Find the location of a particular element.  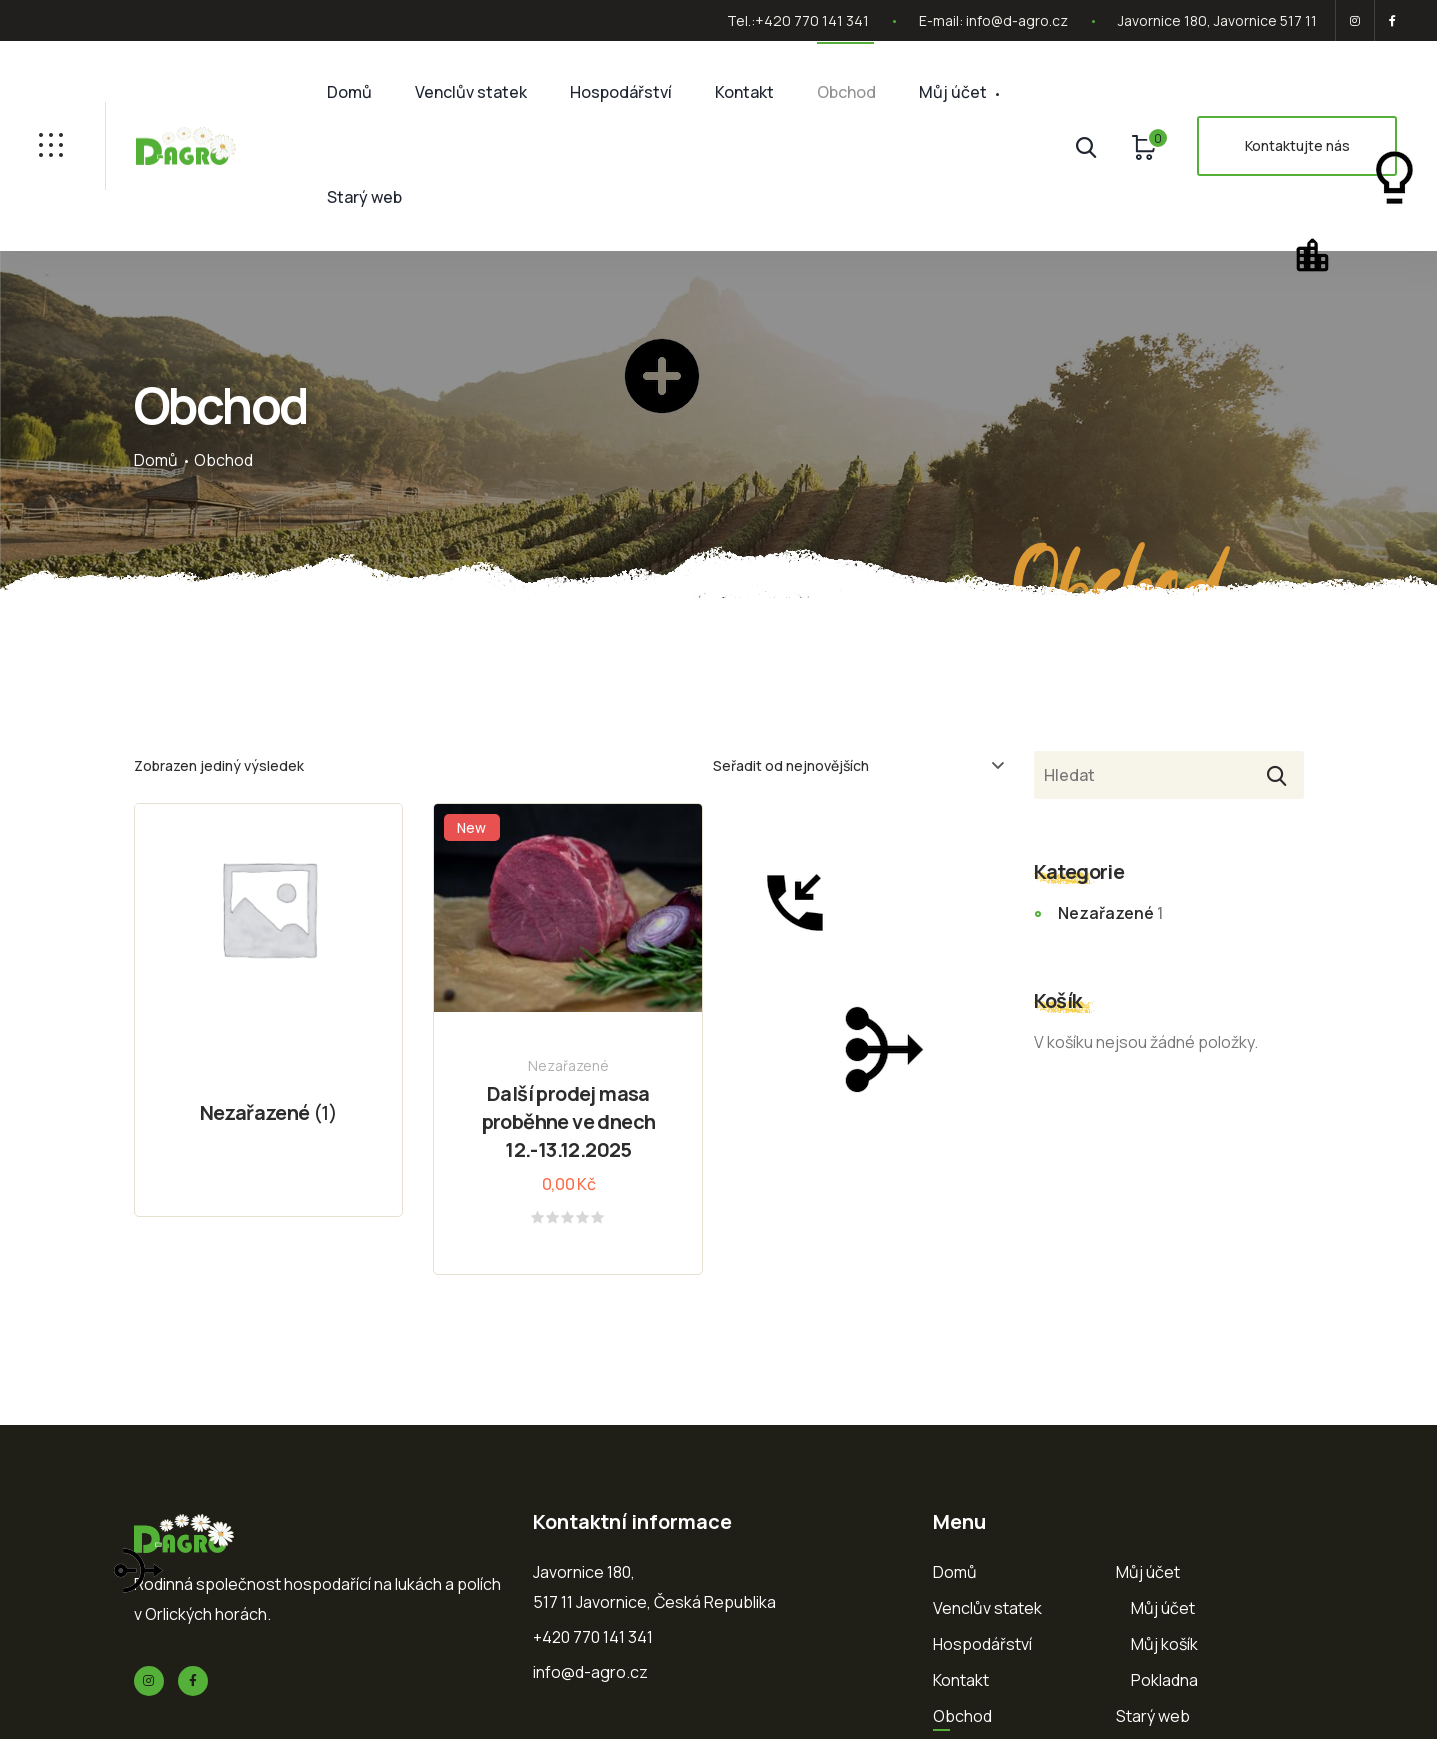

merge or combine multiple inputs into one output is located at coordinates (884, 1049).